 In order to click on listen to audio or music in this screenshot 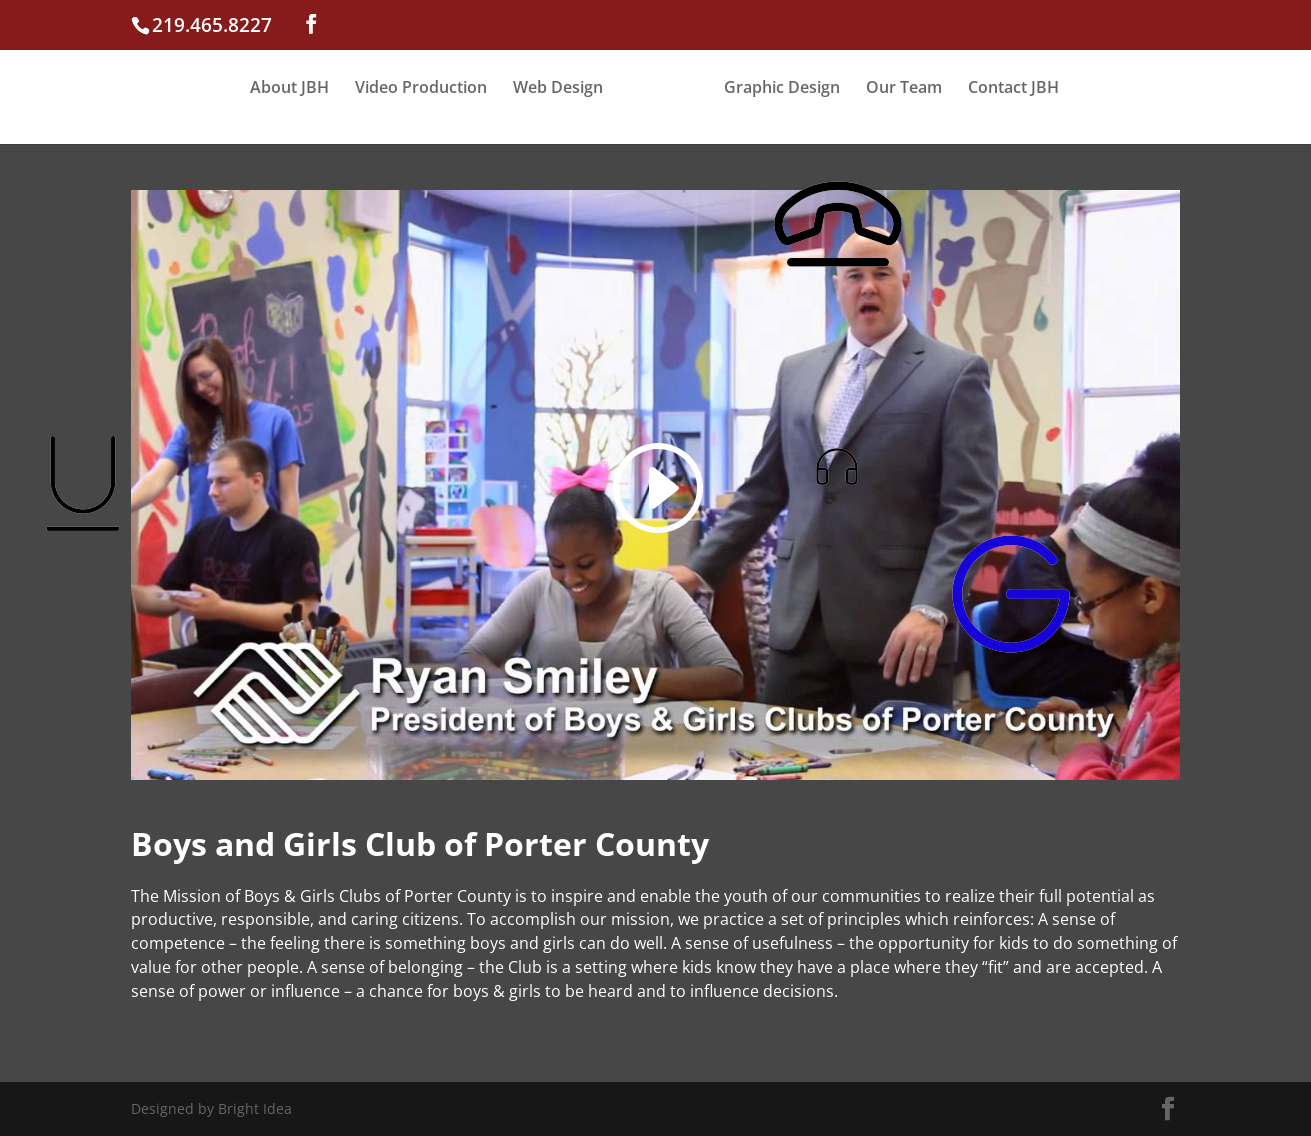, I will do `click(837, 469)`.